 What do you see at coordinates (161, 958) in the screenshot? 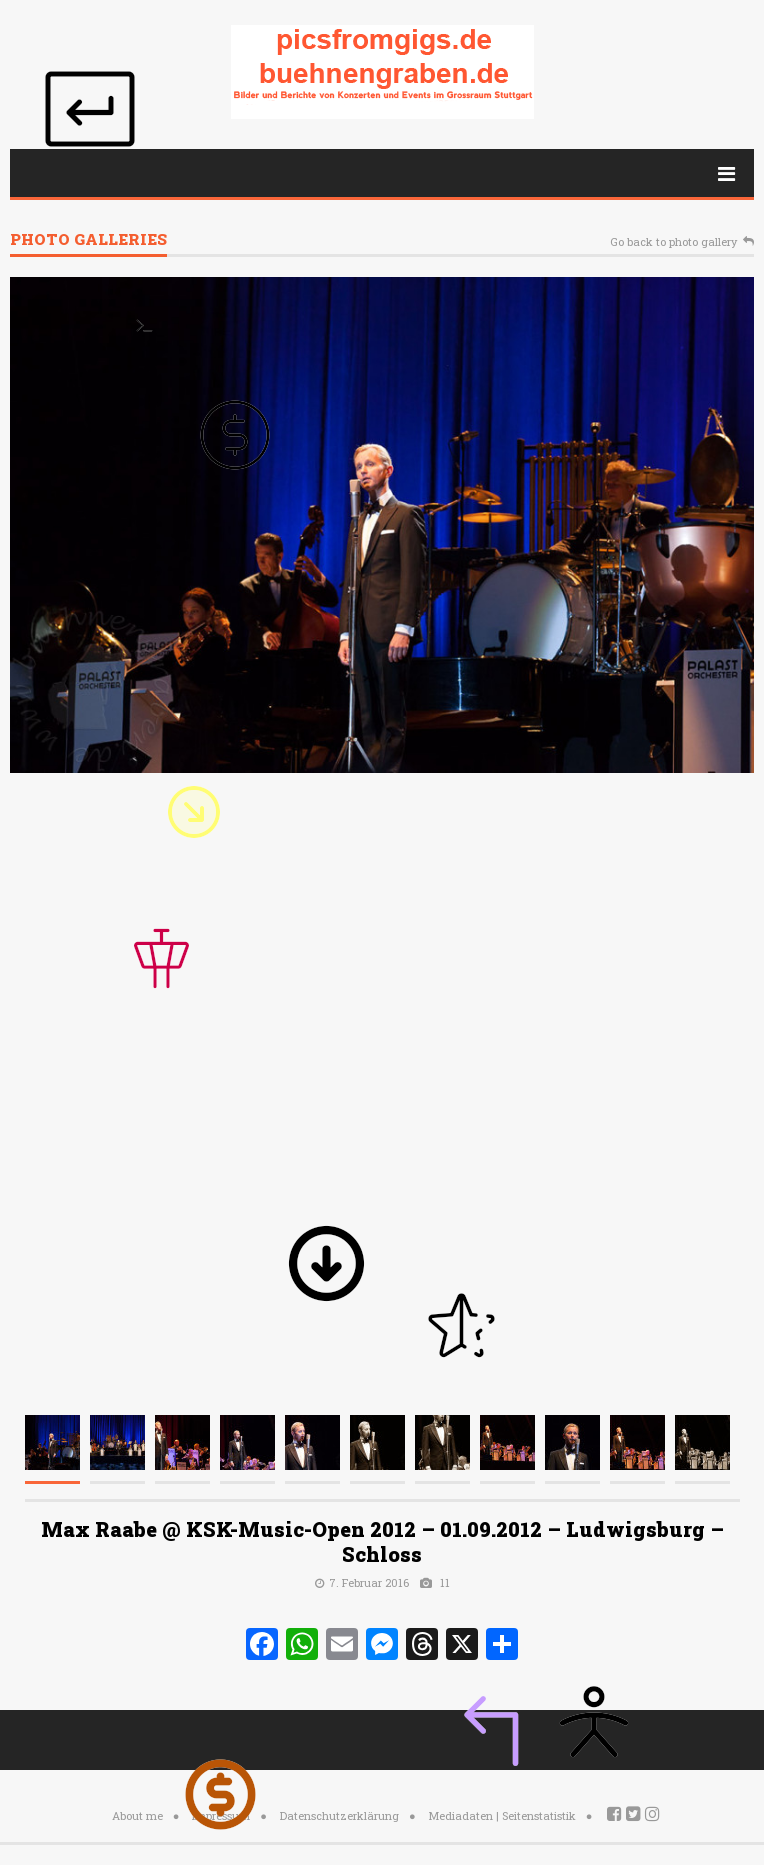
I see `access air traffic control features` at bounding box center [161, 958].